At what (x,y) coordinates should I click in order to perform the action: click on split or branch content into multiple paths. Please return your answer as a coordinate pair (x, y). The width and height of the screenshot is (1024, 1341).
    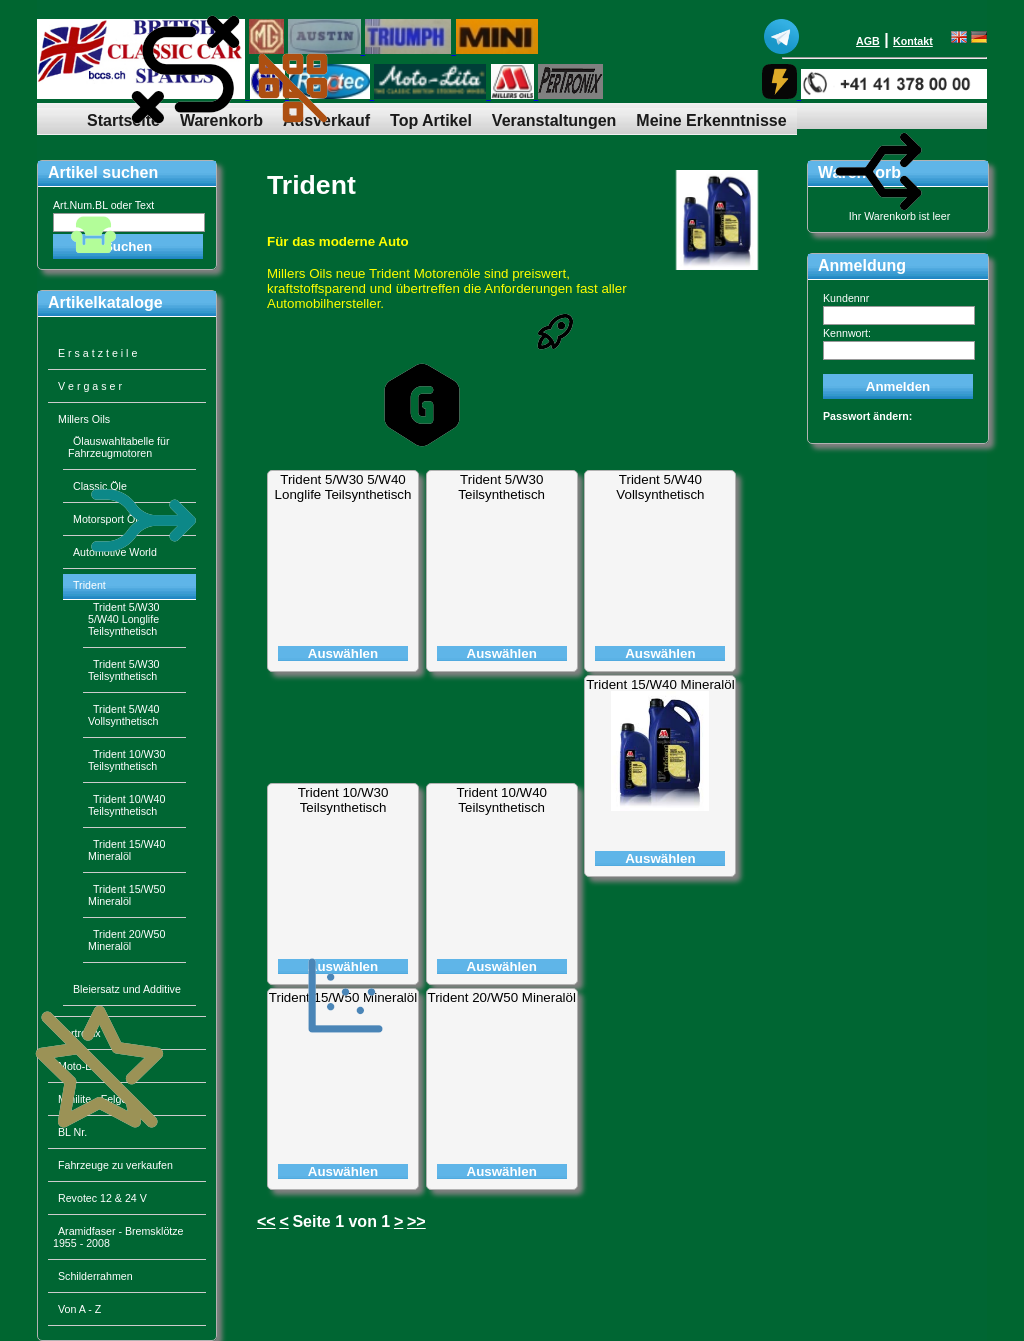
    Looking at the image, I should click on (878, 171).